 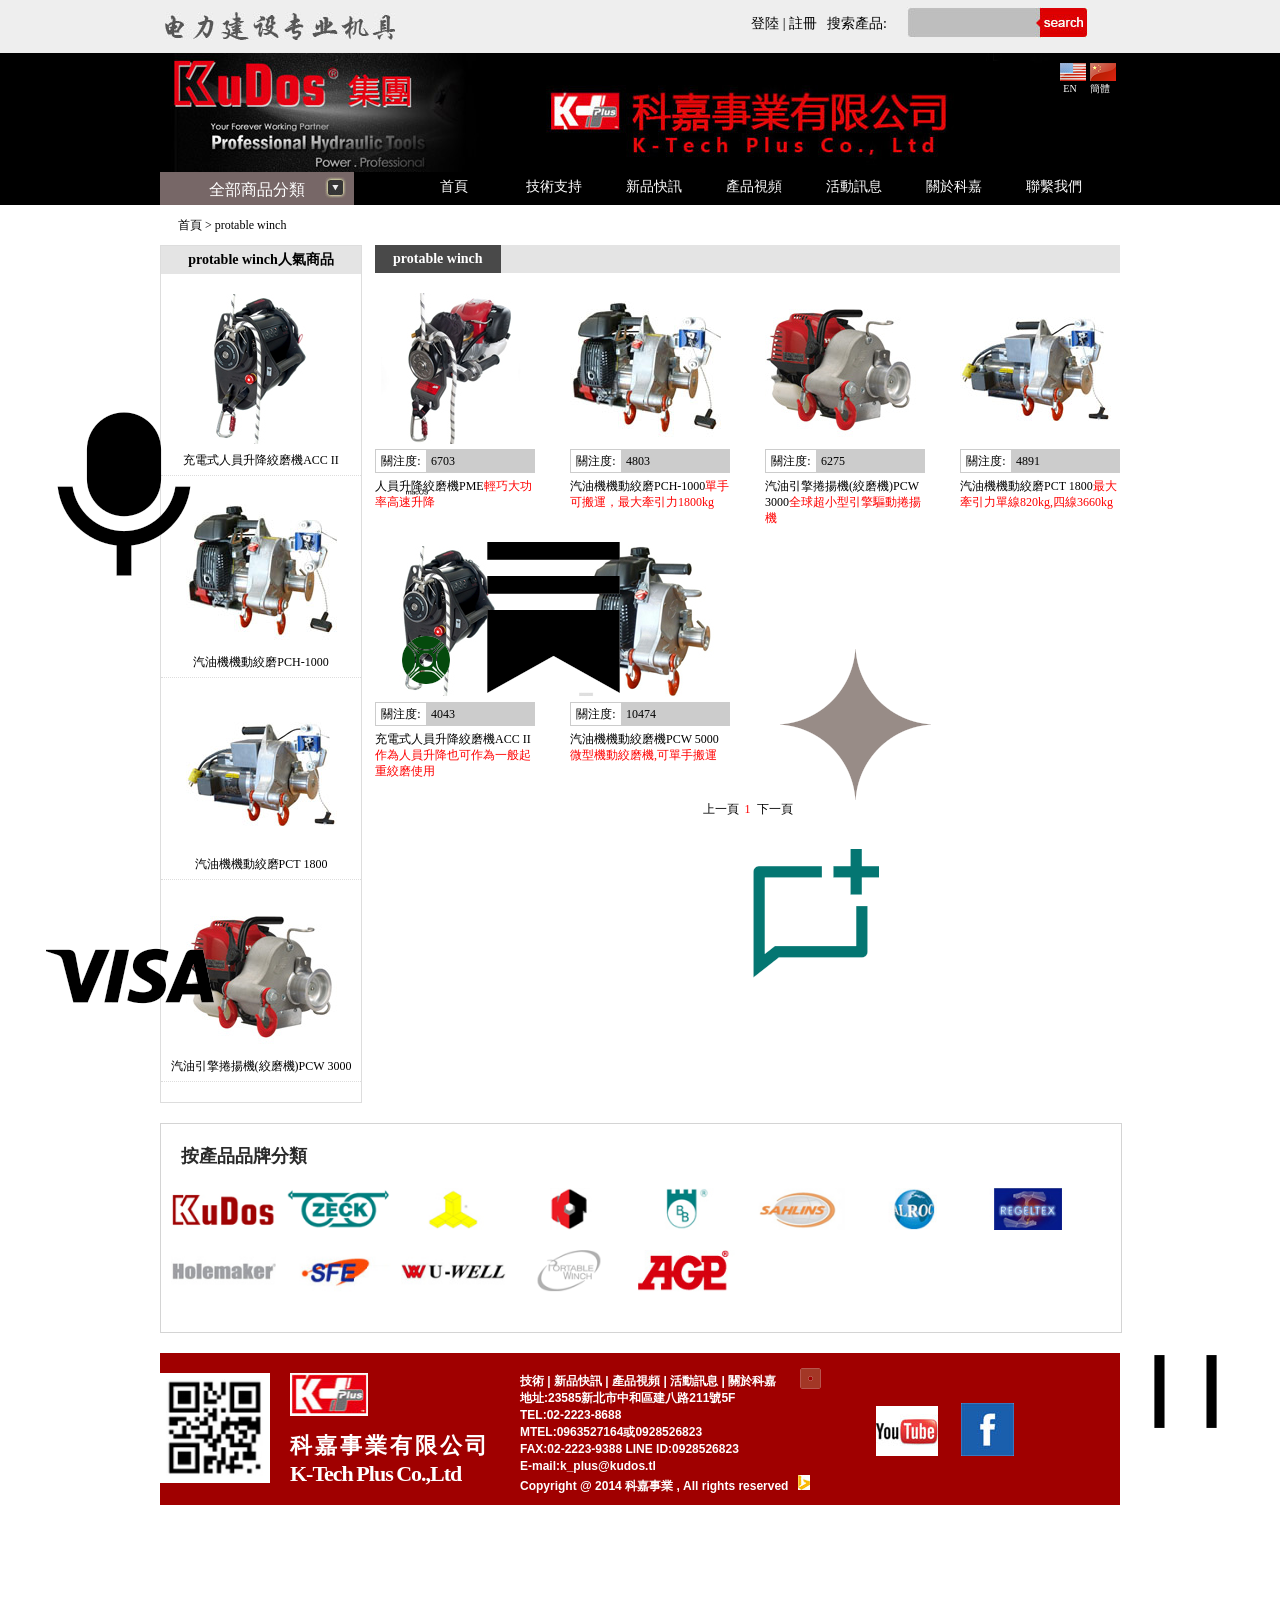 I want to click on open Google Gemini AI assistant, so click(x=855, y=724).